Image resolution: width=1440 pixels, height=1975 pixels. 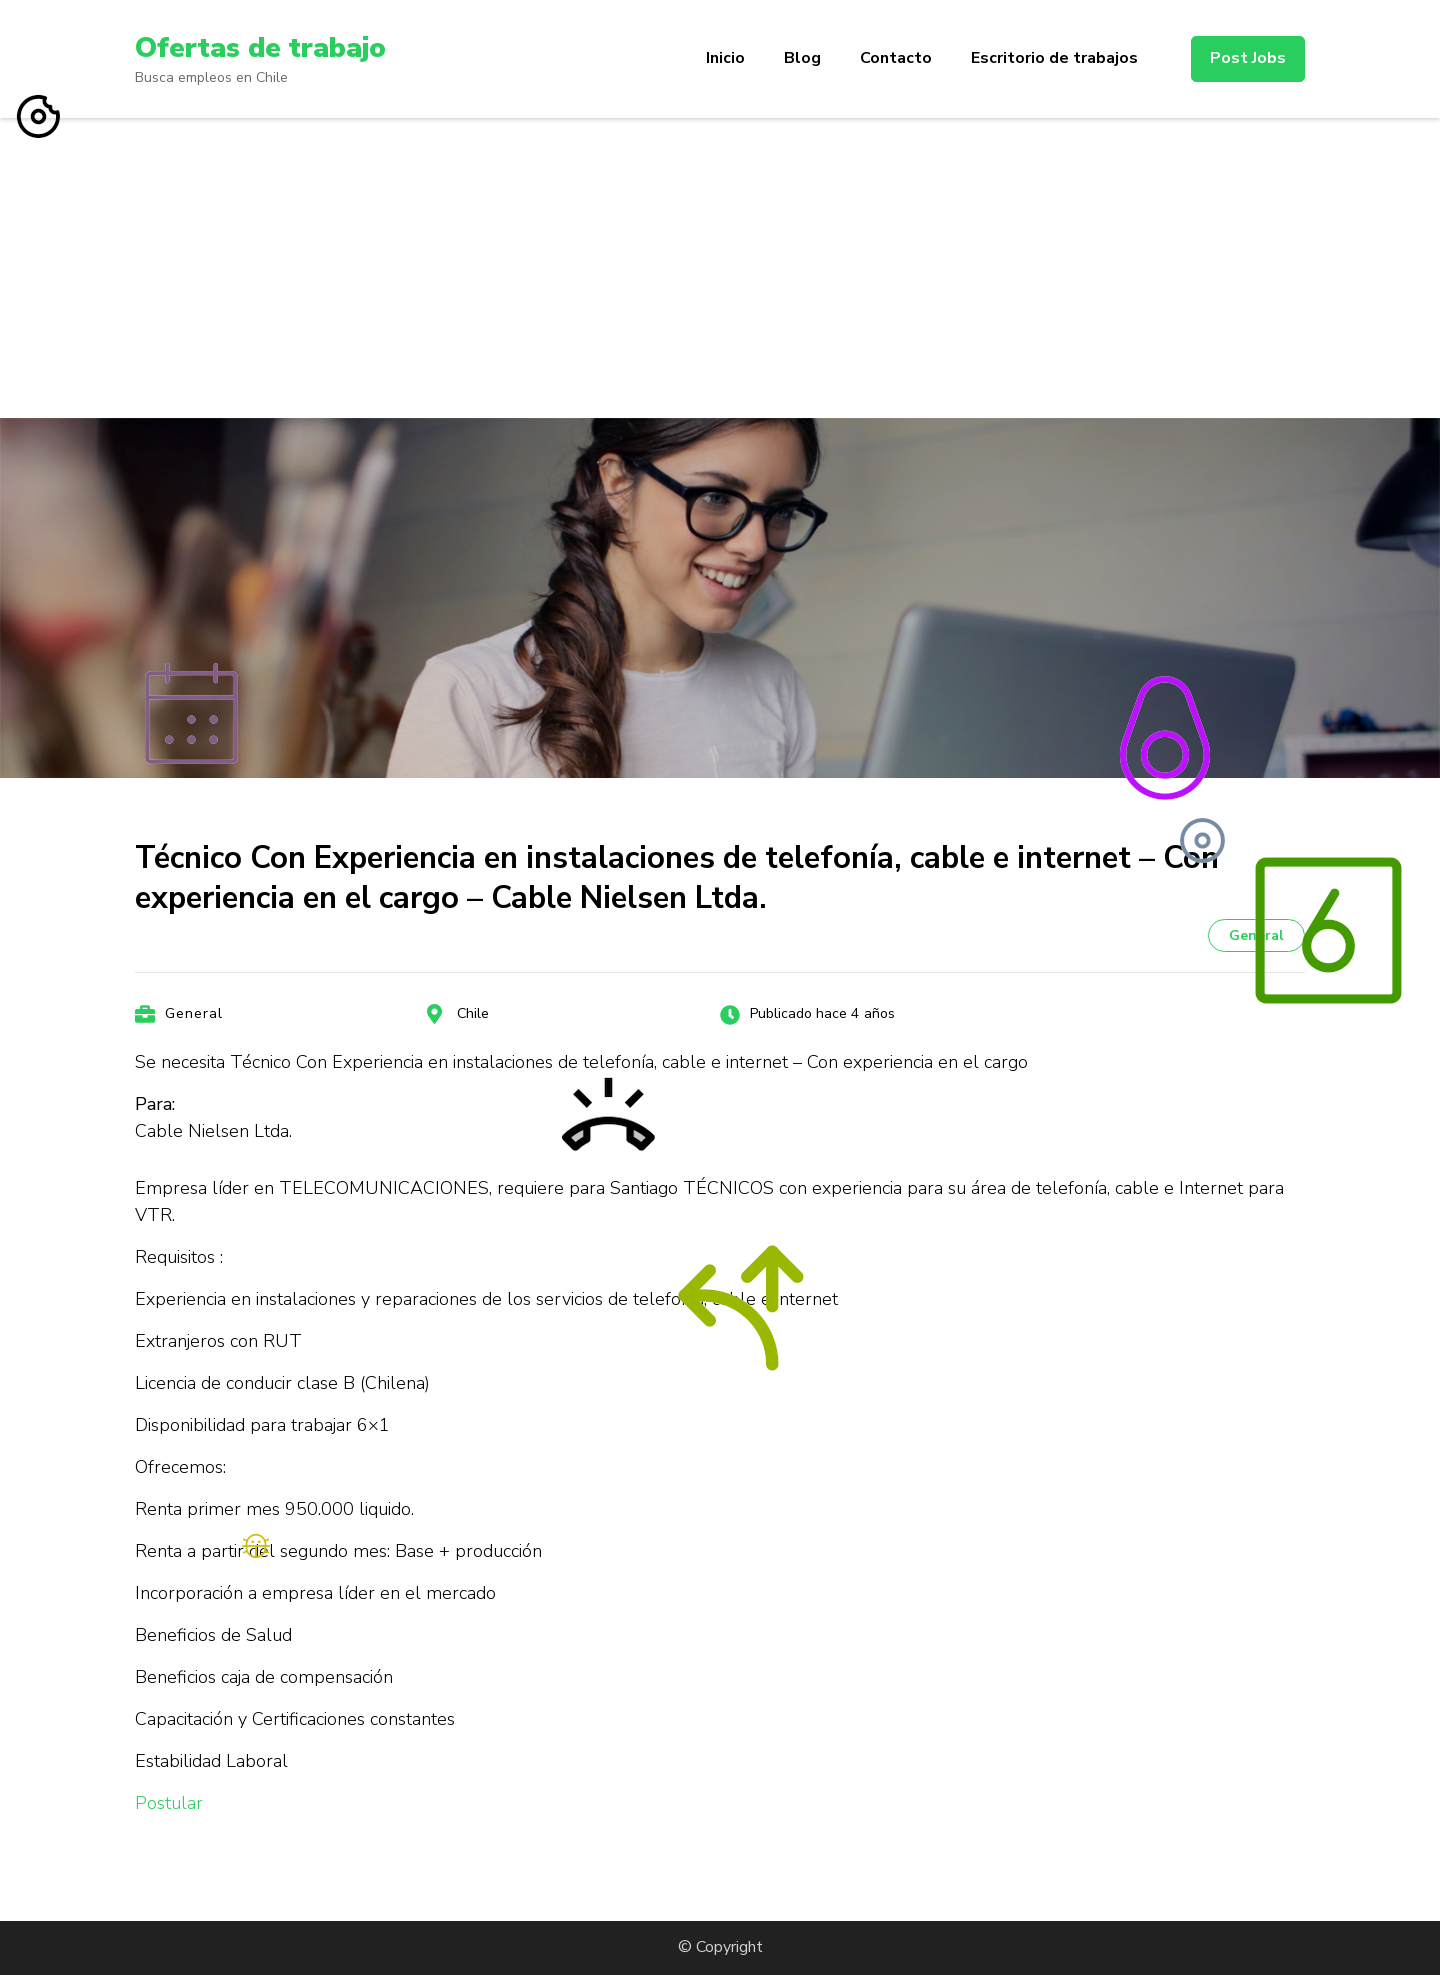 I want to click on report a bug or issue, so click(x=256, y=1546).